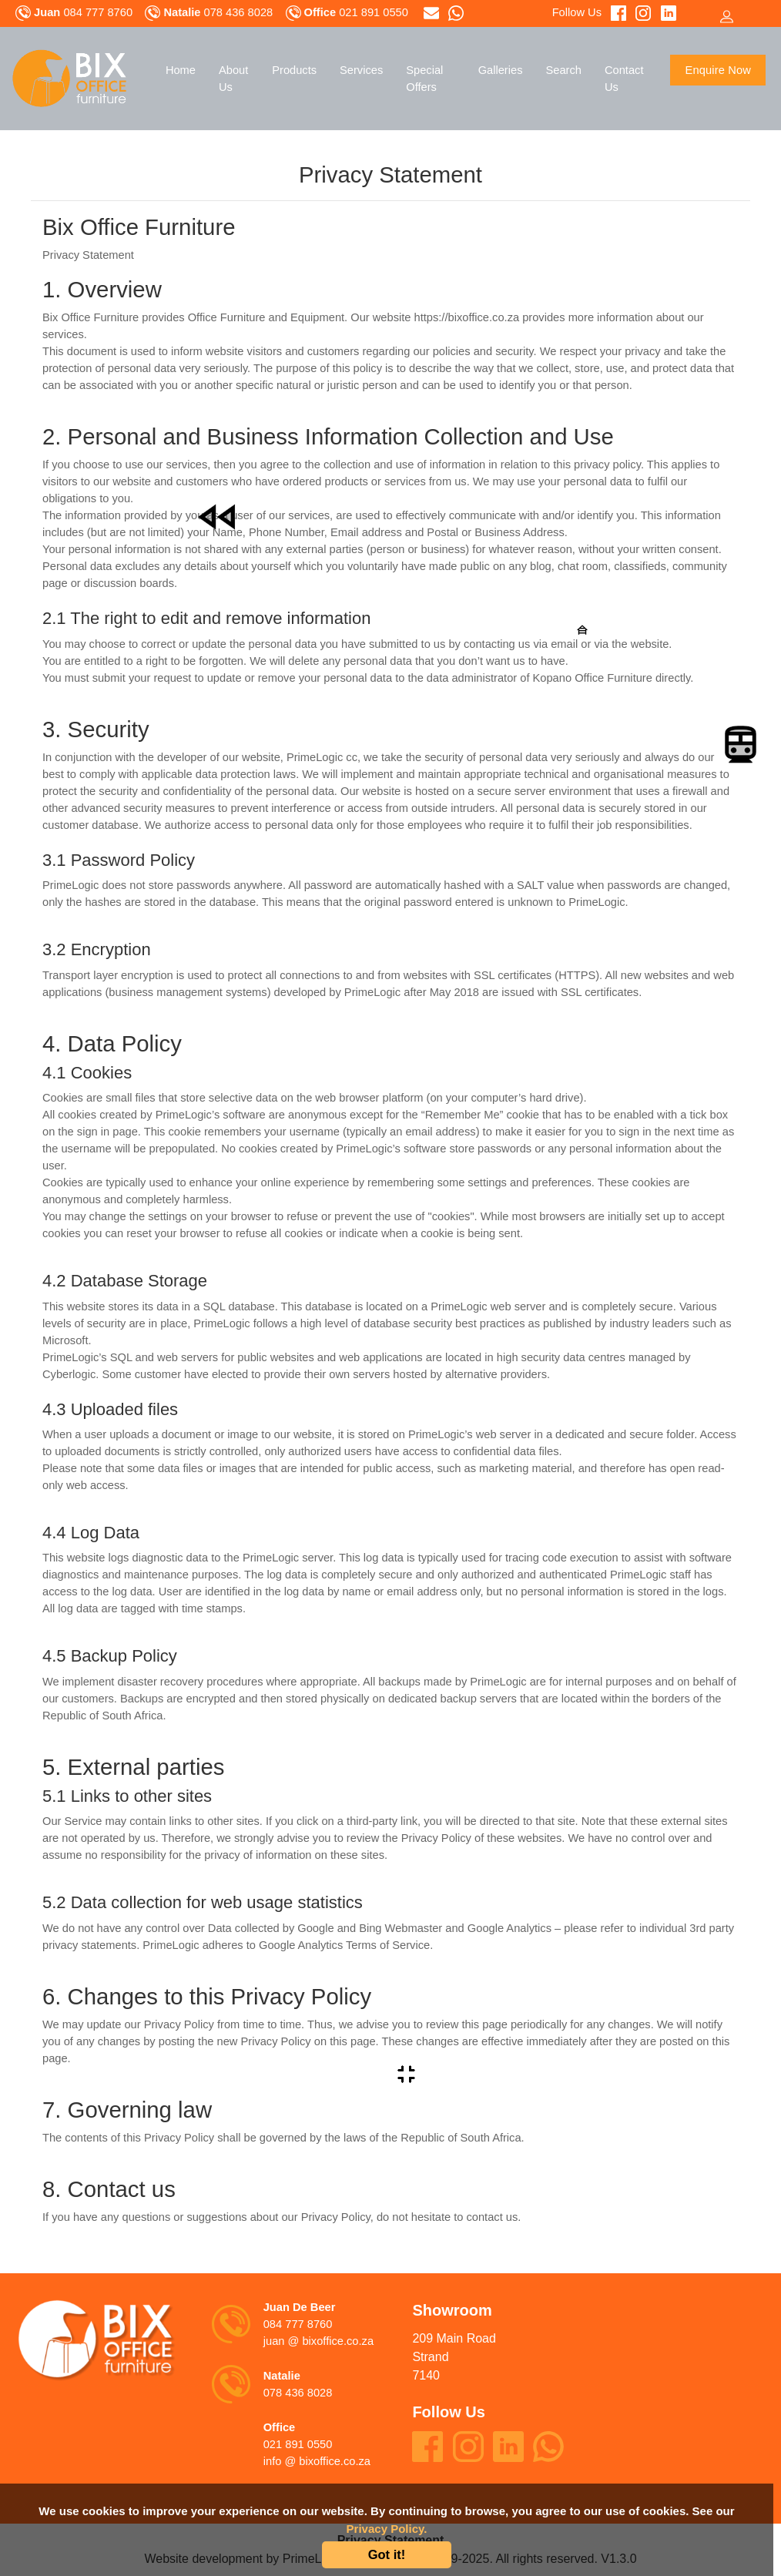 The width and height of the screenshot is (781, 2576). Describe the element at coordinates (582, 630) in the screenshot. I see `view home exterior or siding options` at that location.